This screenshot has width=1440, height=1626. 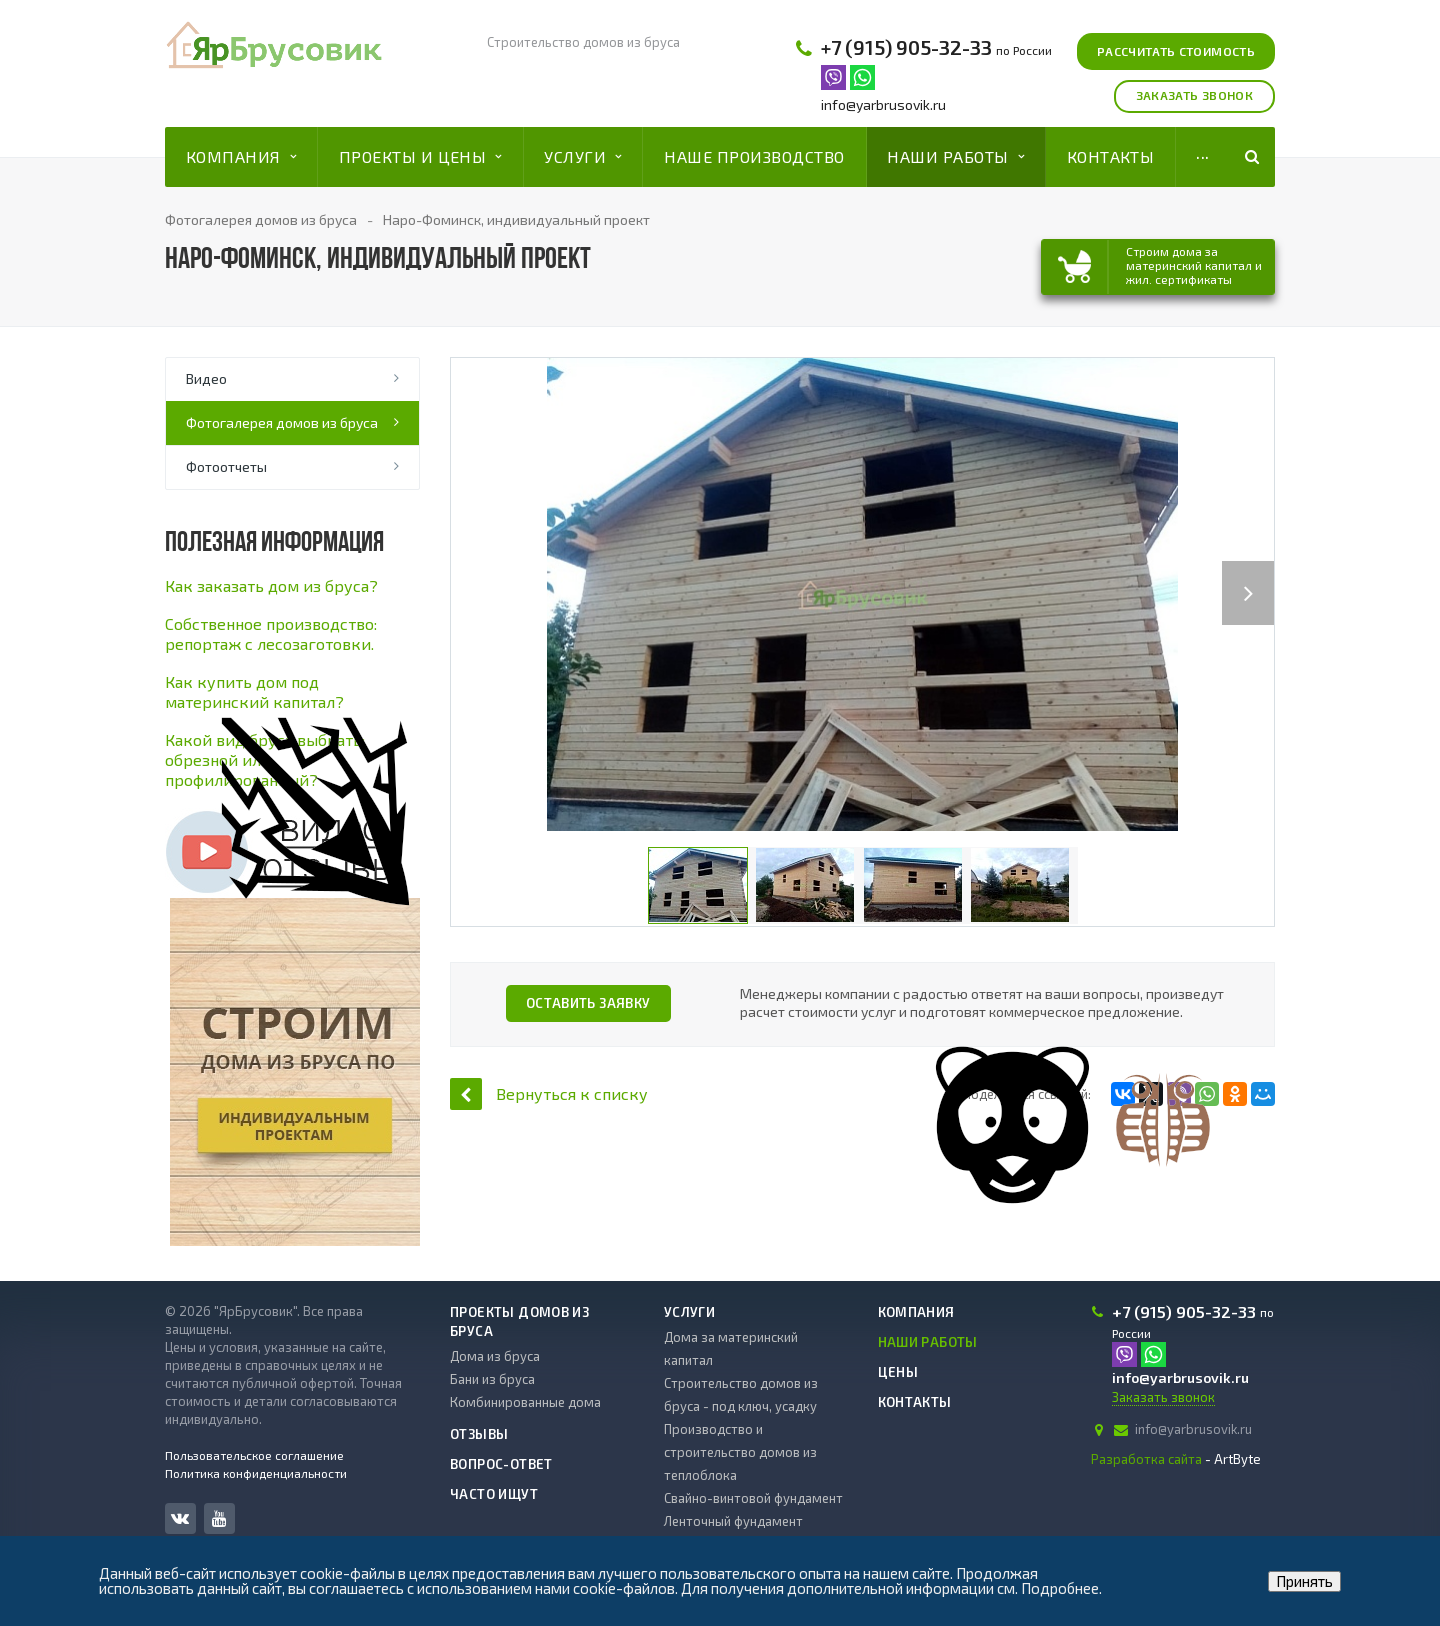 What do you see at coordinates (1012, 1127) in the screenshot?
I see `panda character or avatar selection` at bounding box center [1012, 1127].